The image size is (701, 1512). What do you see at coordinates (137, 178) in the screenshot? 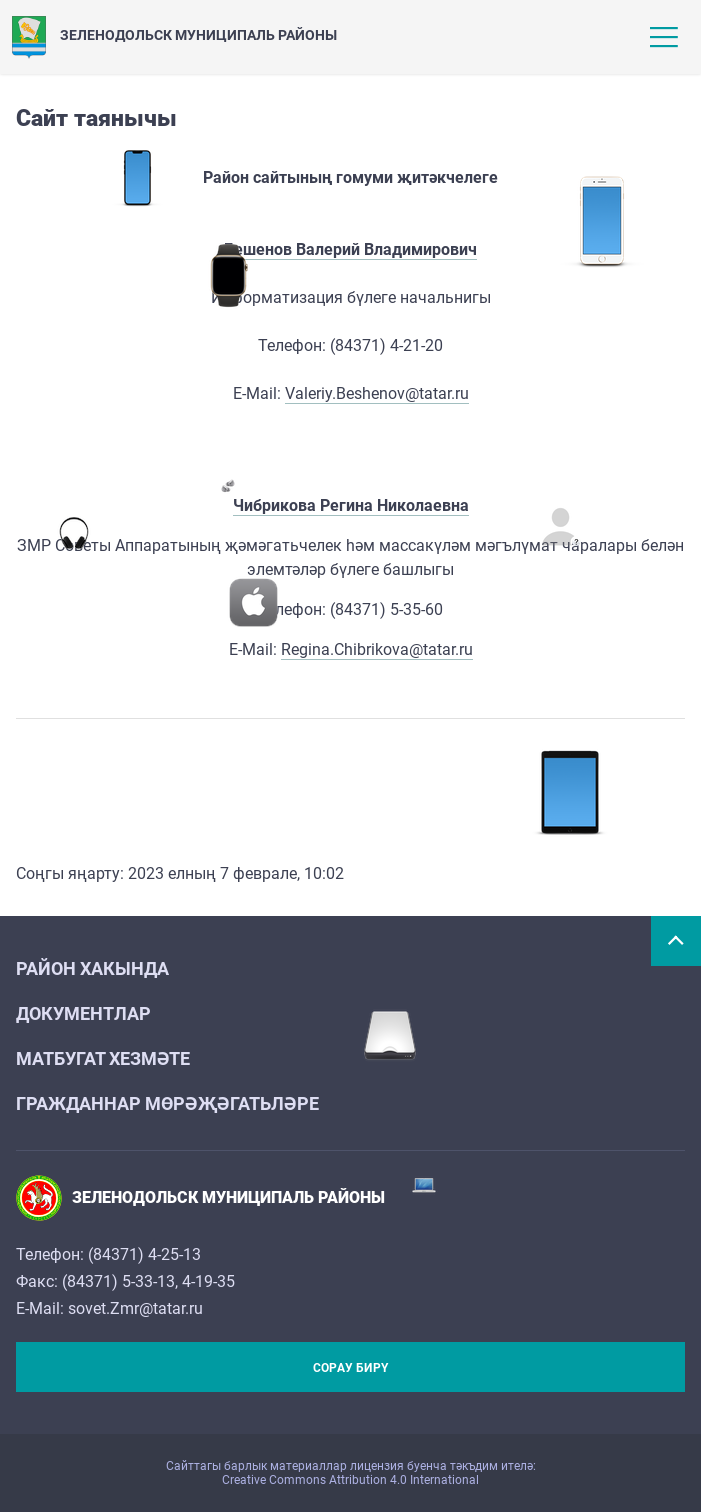
I see `iPhone 16e device icon` at bounding box center [137, 178].